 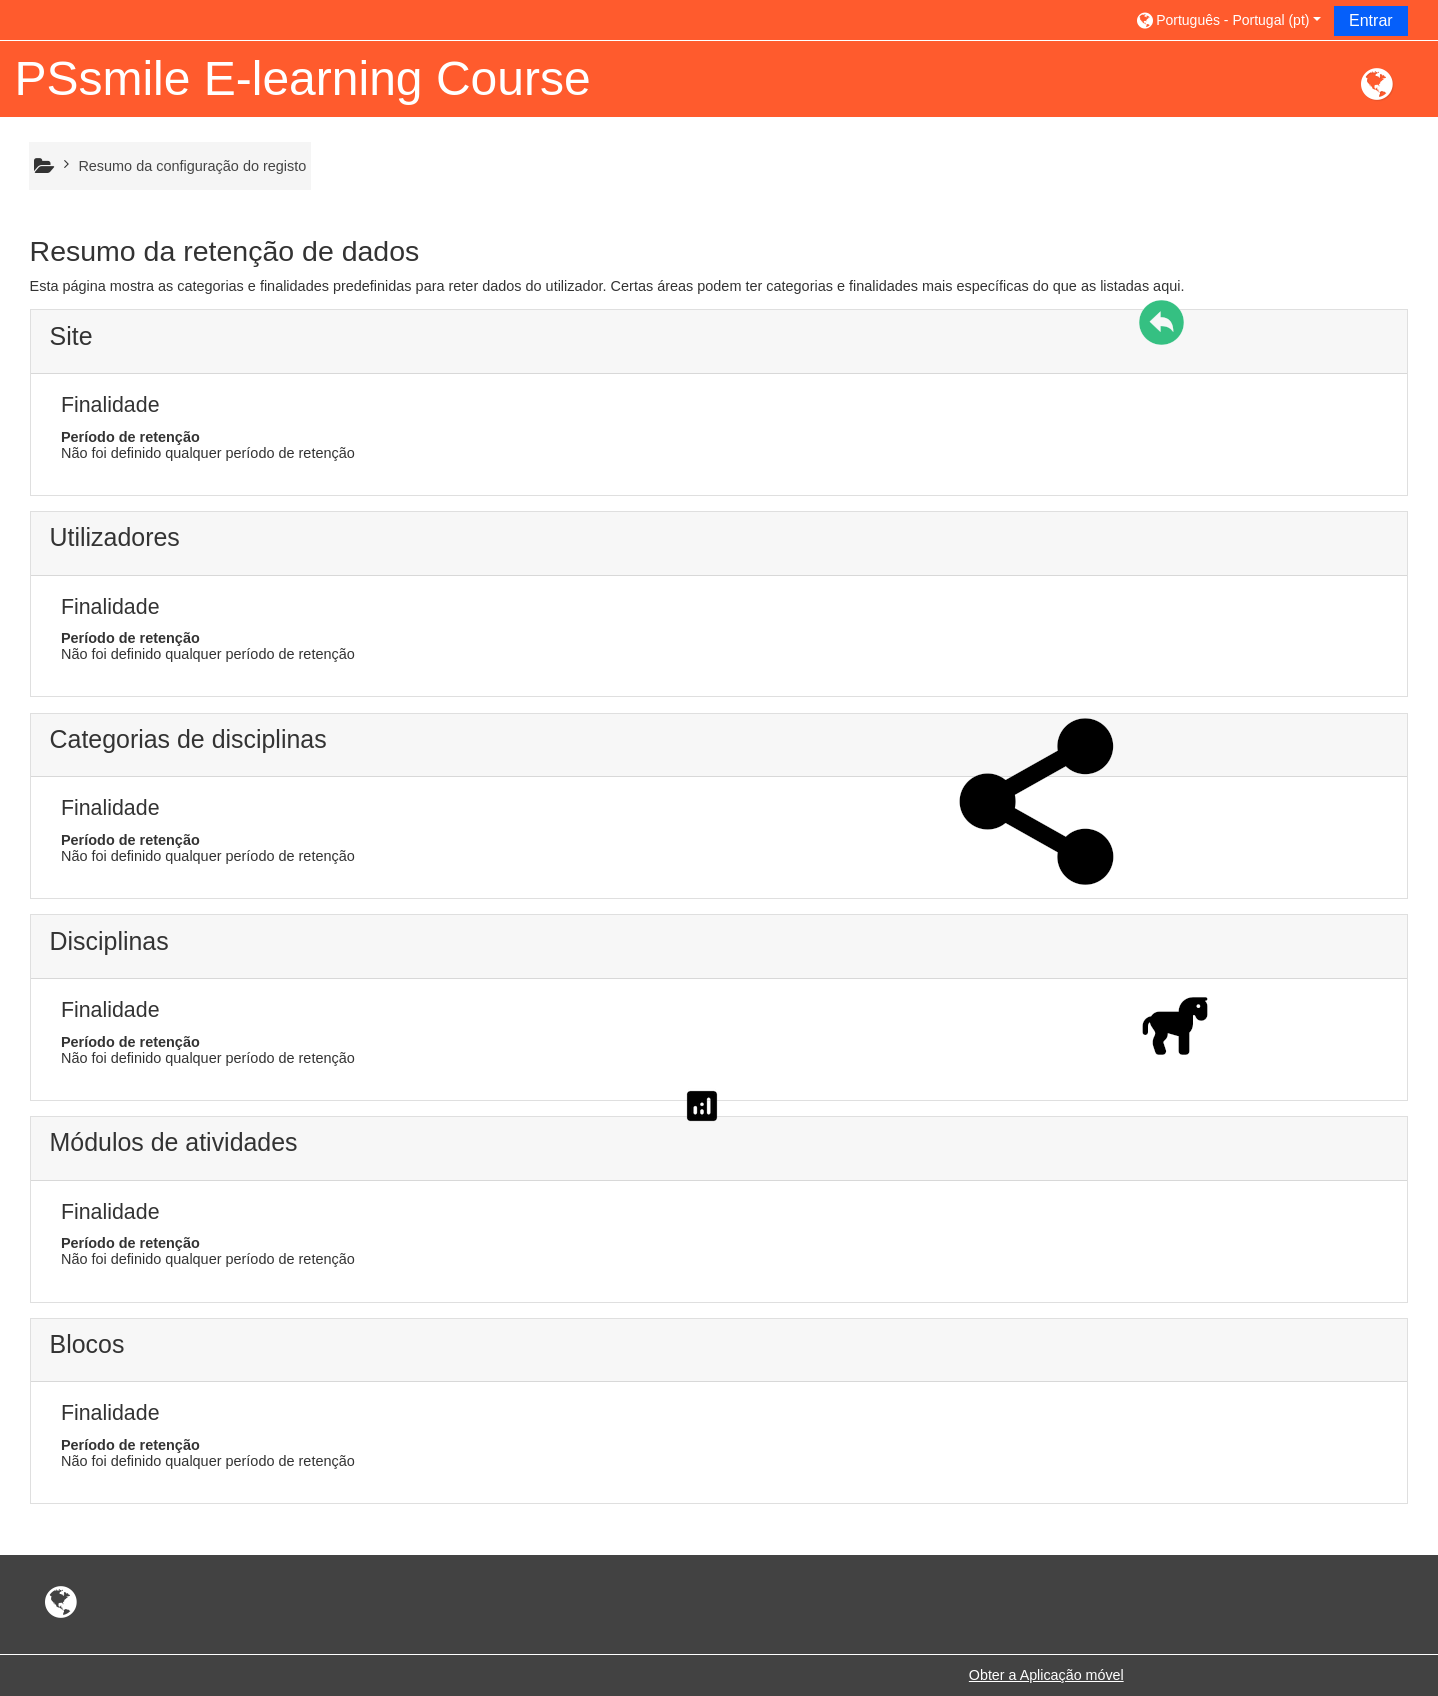 I want to click on view analytics and statistics, so click(x=702, y=1106).